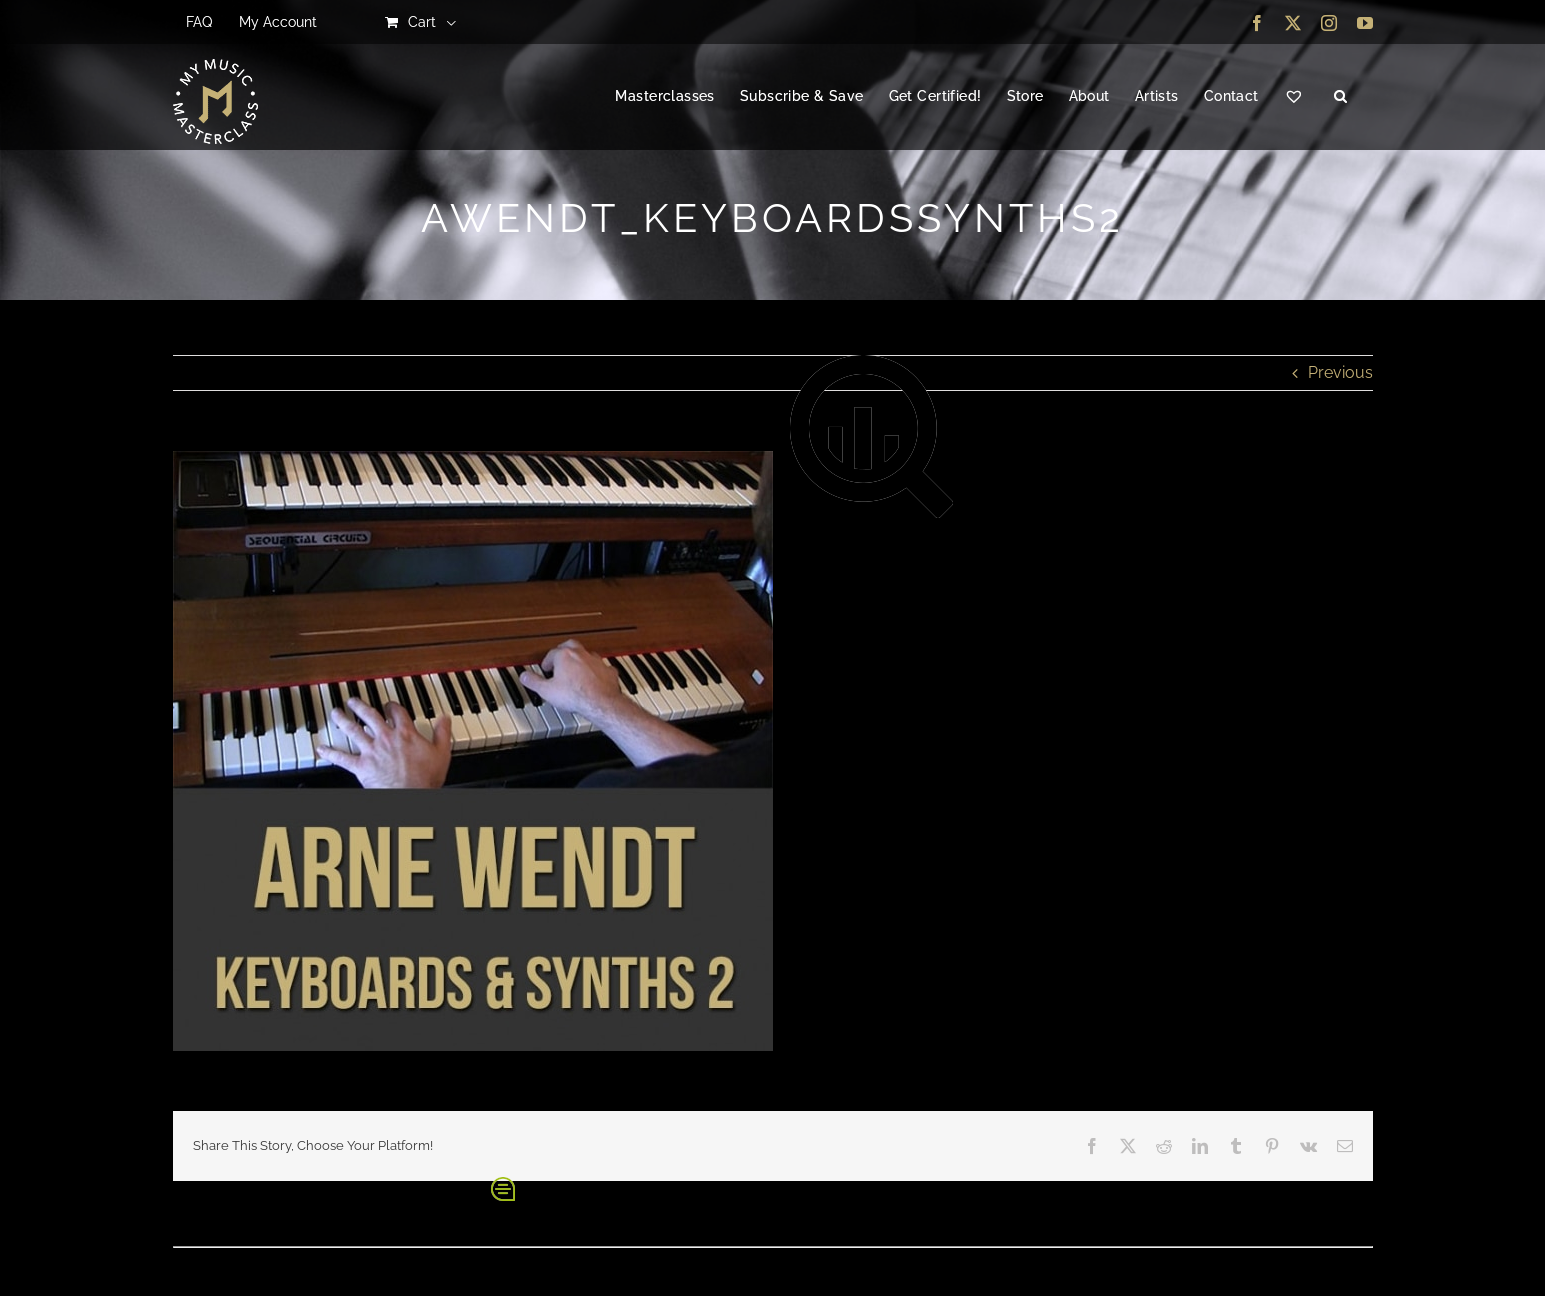 This screenshot has width=1545, height=1296. I want to click on open quip collaborative documents app, so click(503, 1189).